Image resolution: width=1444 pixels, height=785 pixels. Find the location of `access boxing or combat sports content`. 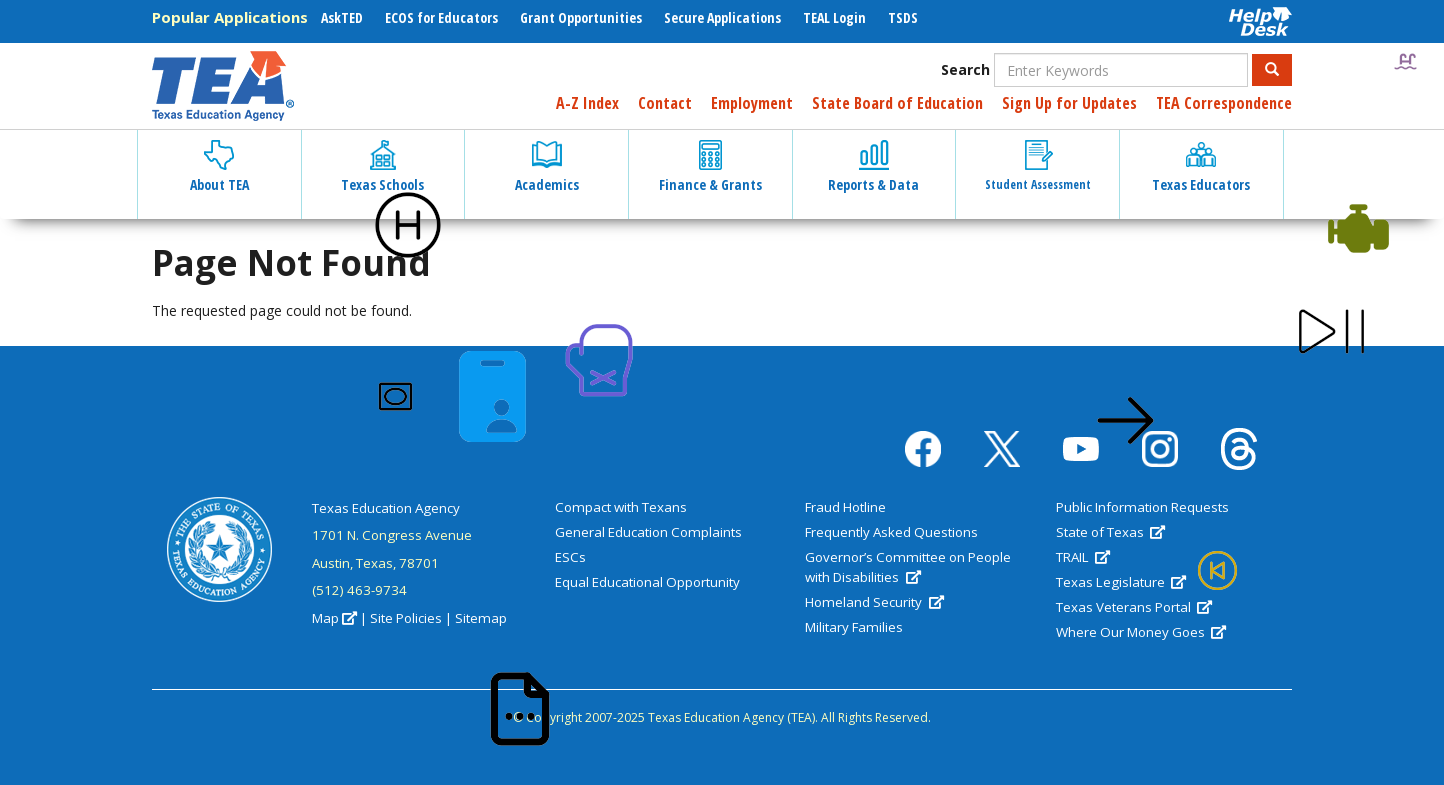

access boxing or combat sports content is located at coordinates (600, 361).